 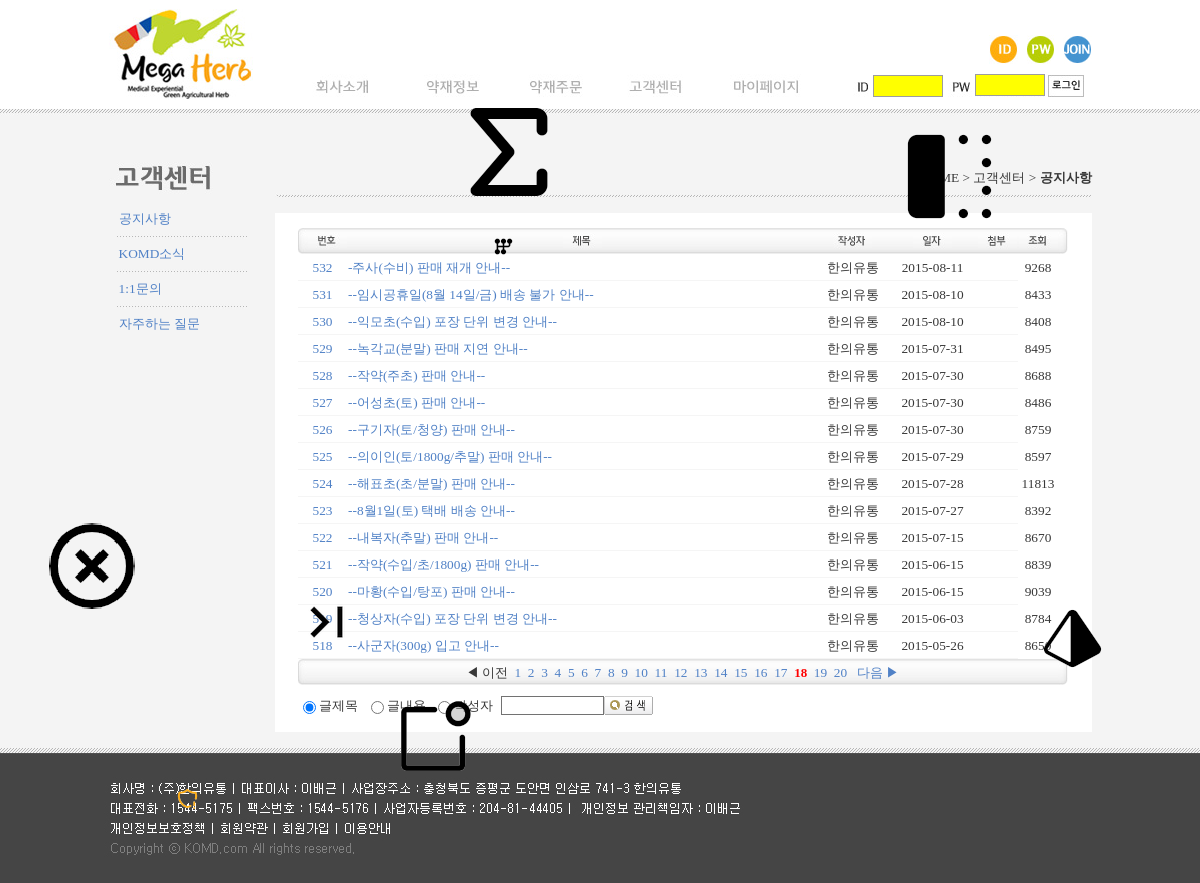 What do you see at coordinates (1072, 638) in the screenshot?
I see `access color or light spectrum settings` at bounding box center [1072, 638].